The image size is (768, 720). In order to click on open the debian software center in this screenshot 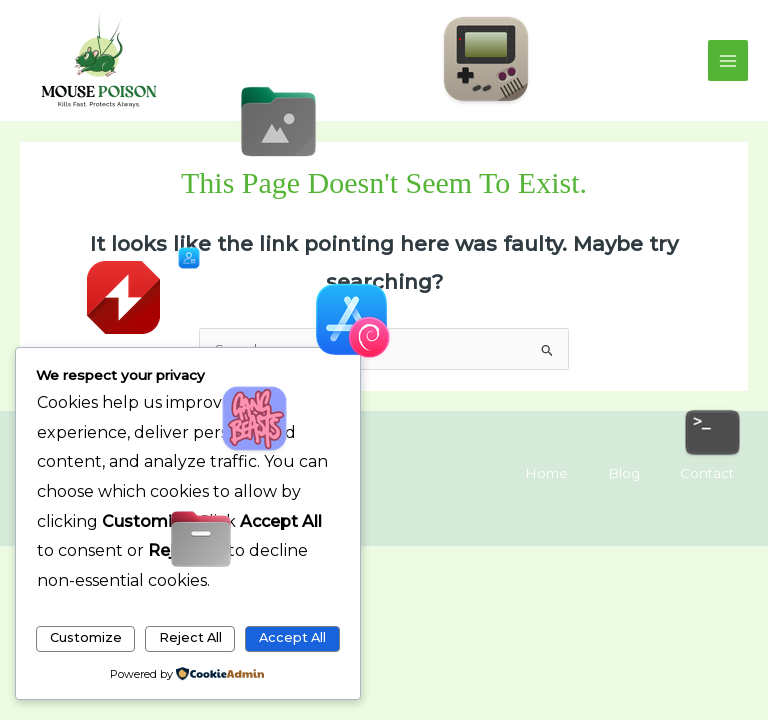, I will do `click(351, 319)`.